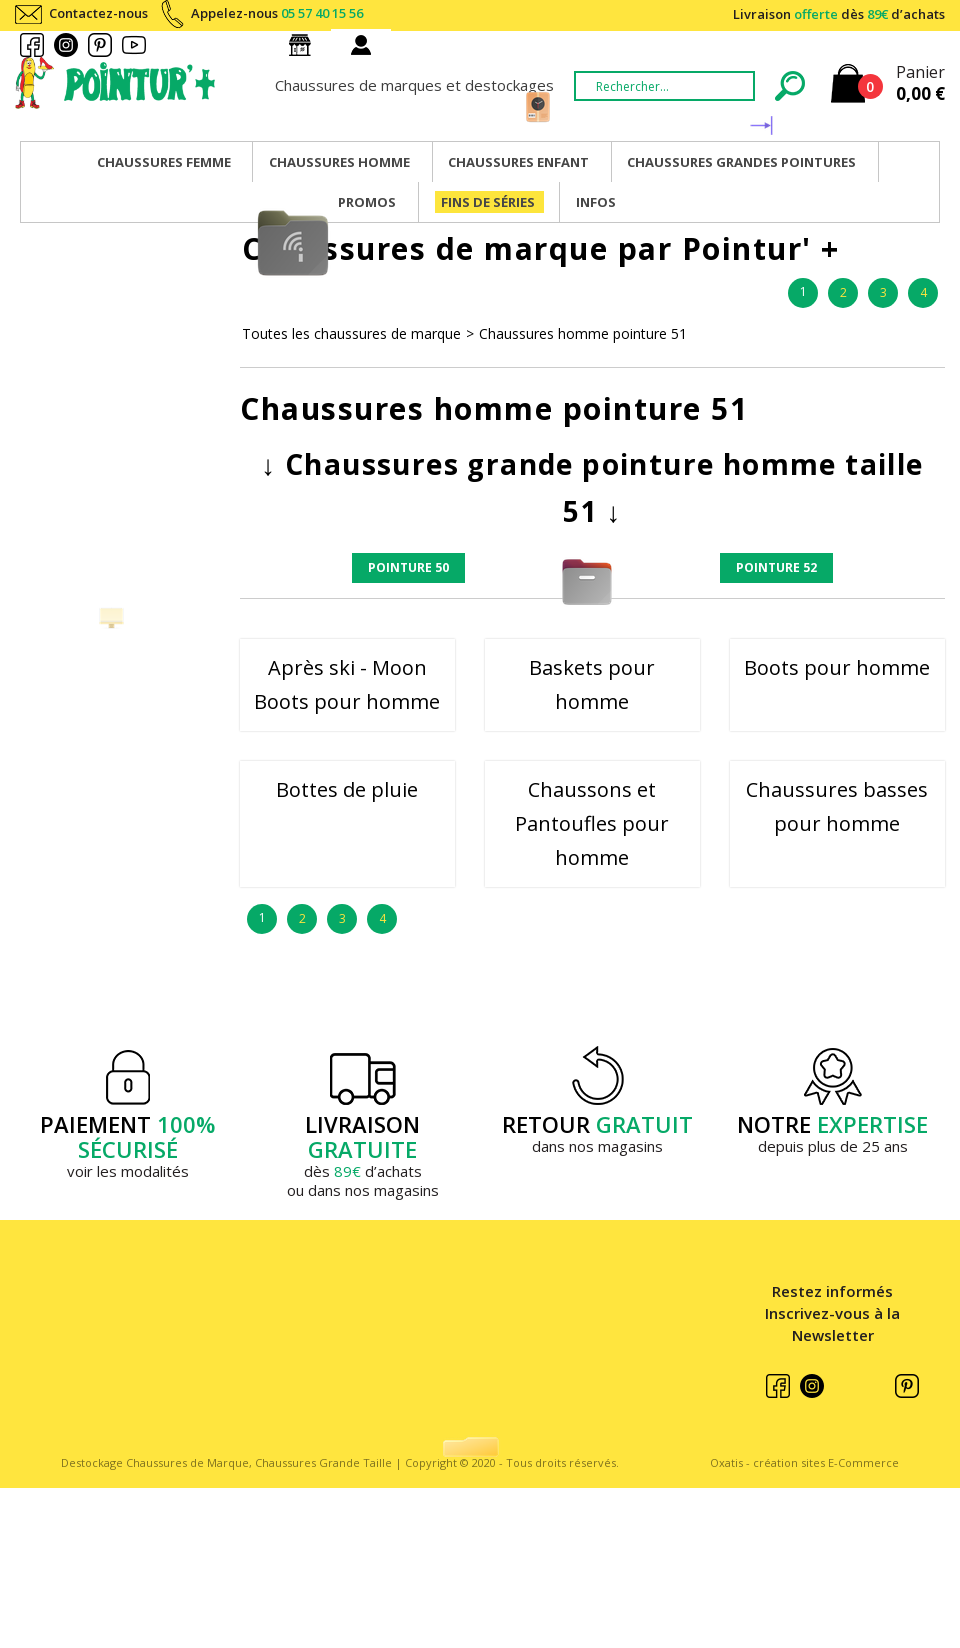 Image resolution: width=960 pixels, height=1648 pixels. What do you see at coordinates (538, 107) in the screenshot?
I see `package manager is processing or waiting` at bounding box center [538, 107].